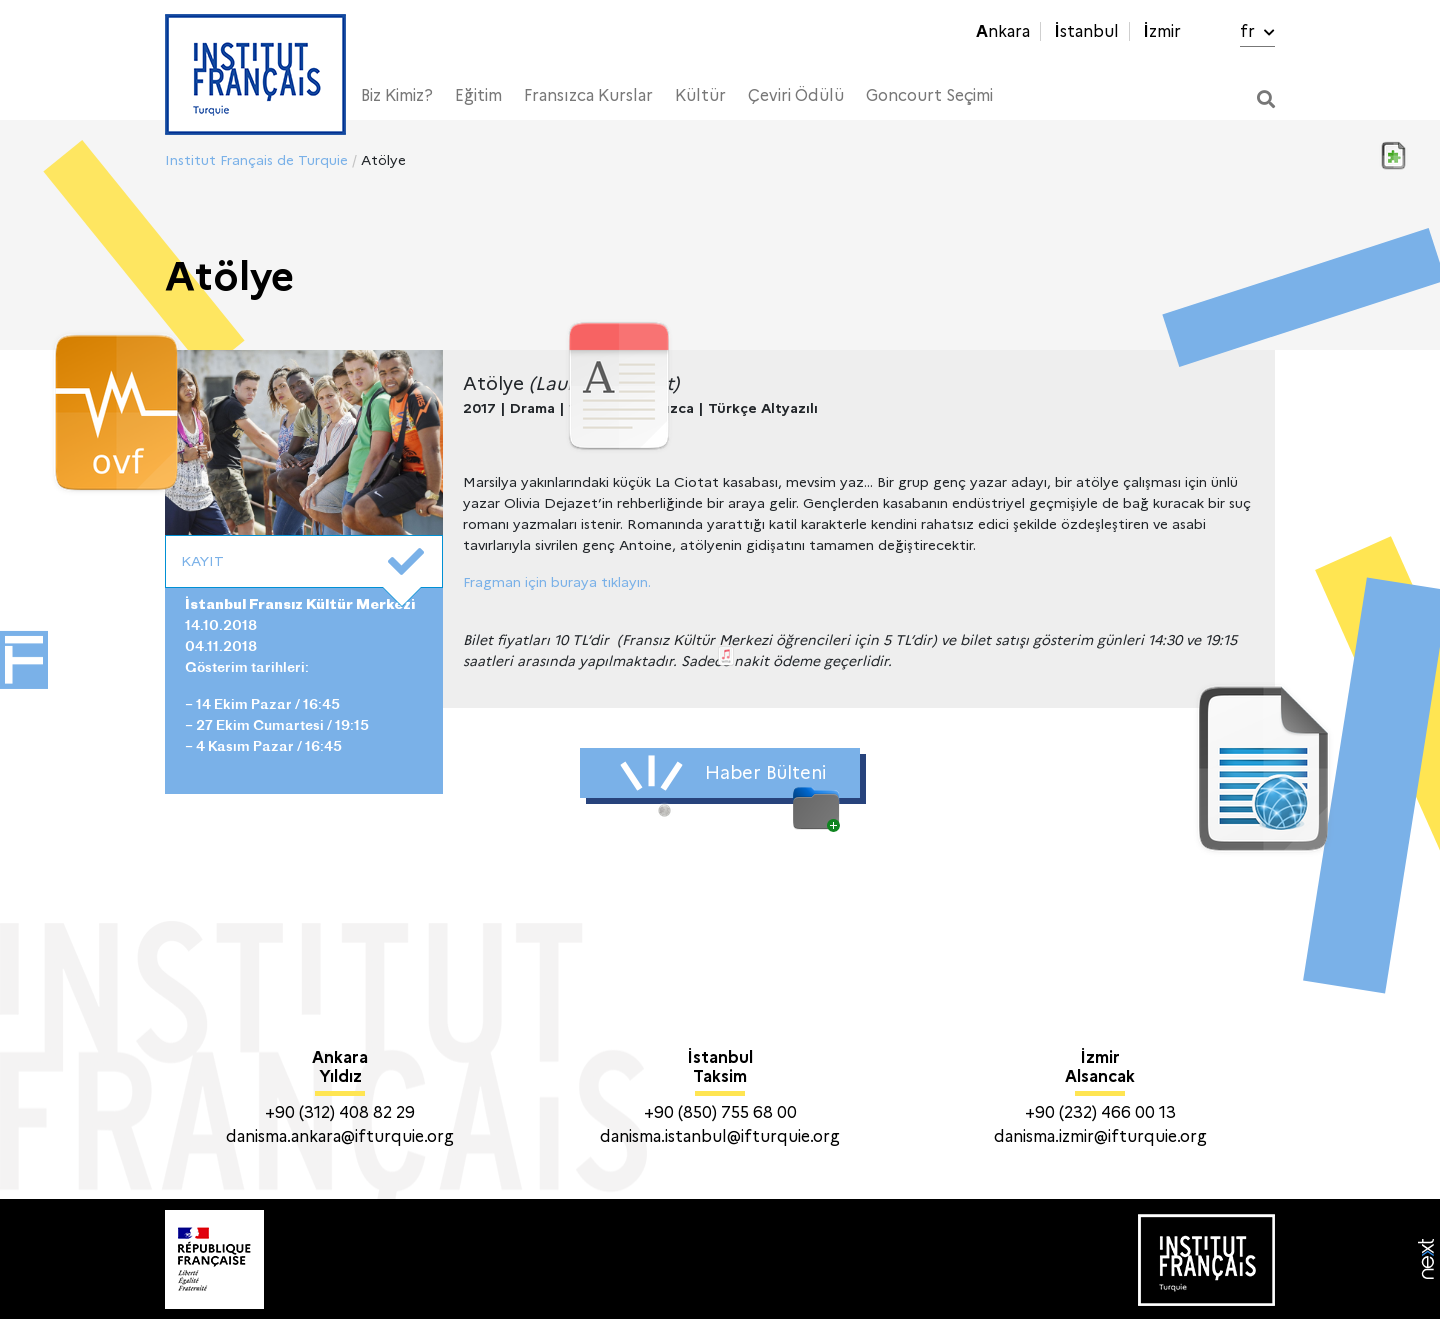  I want to click on open the gnome books e-reader application, so click(619, 386).